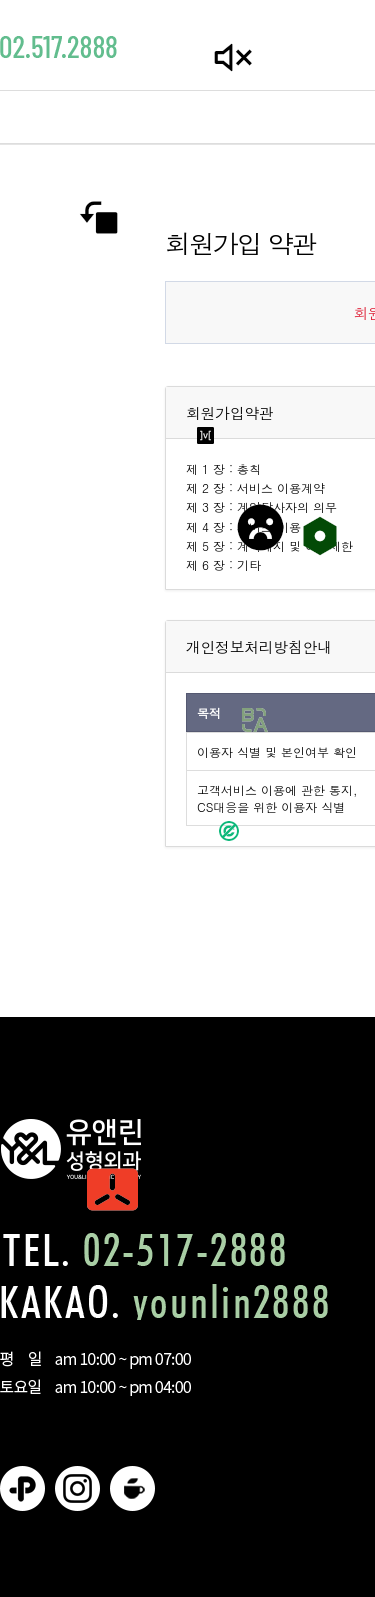 The image size is (375, 1597). I want to click on mute audio or sound, so click(232, 57).